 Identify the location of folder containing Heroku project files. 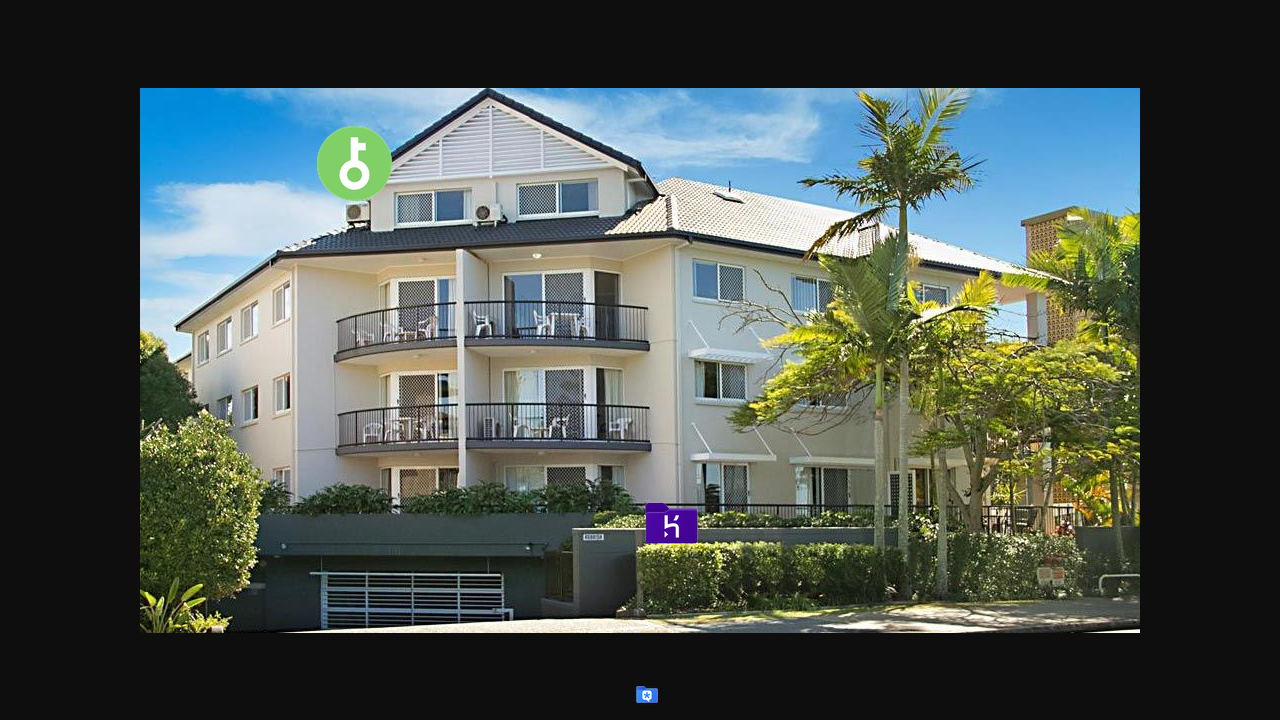
(671, 524).